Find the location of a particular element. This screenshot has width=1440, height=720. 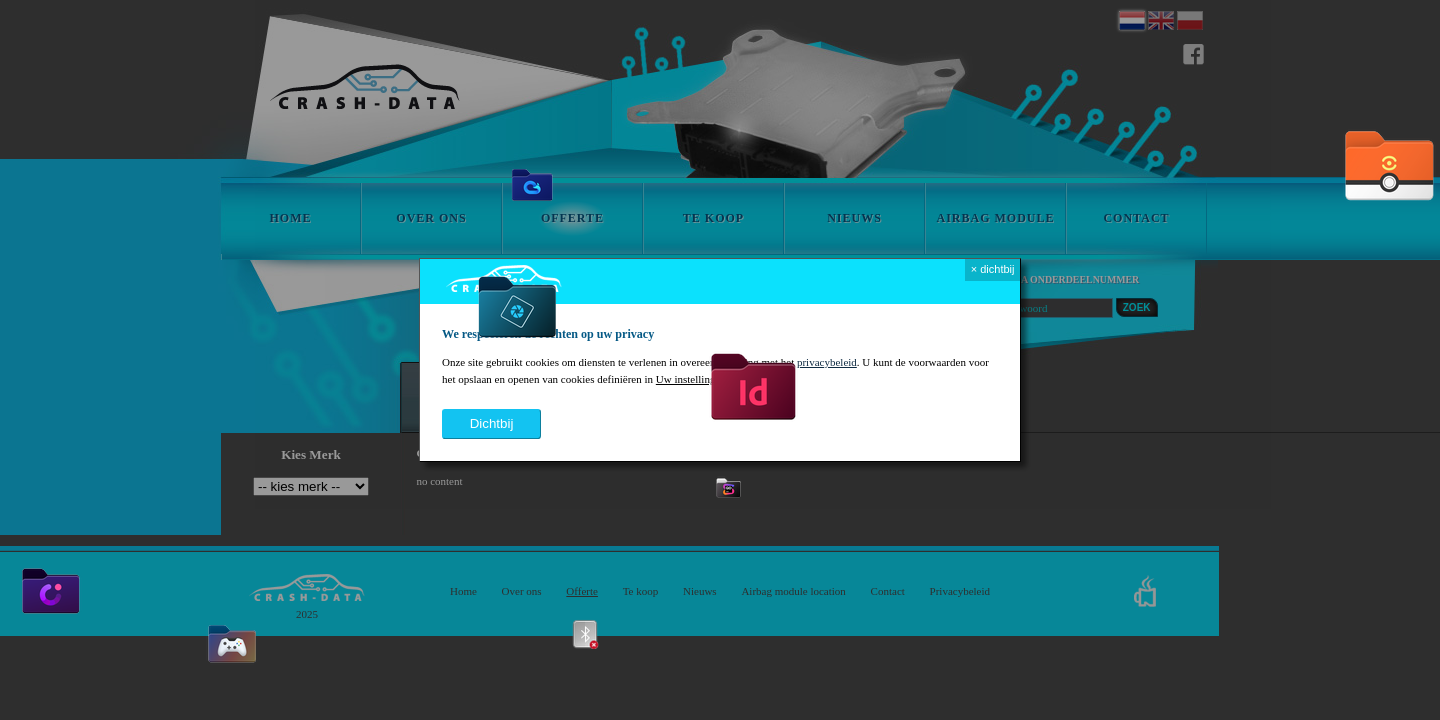

folder containing JetBrains Qodana project files is located at coordinates (728, 488).